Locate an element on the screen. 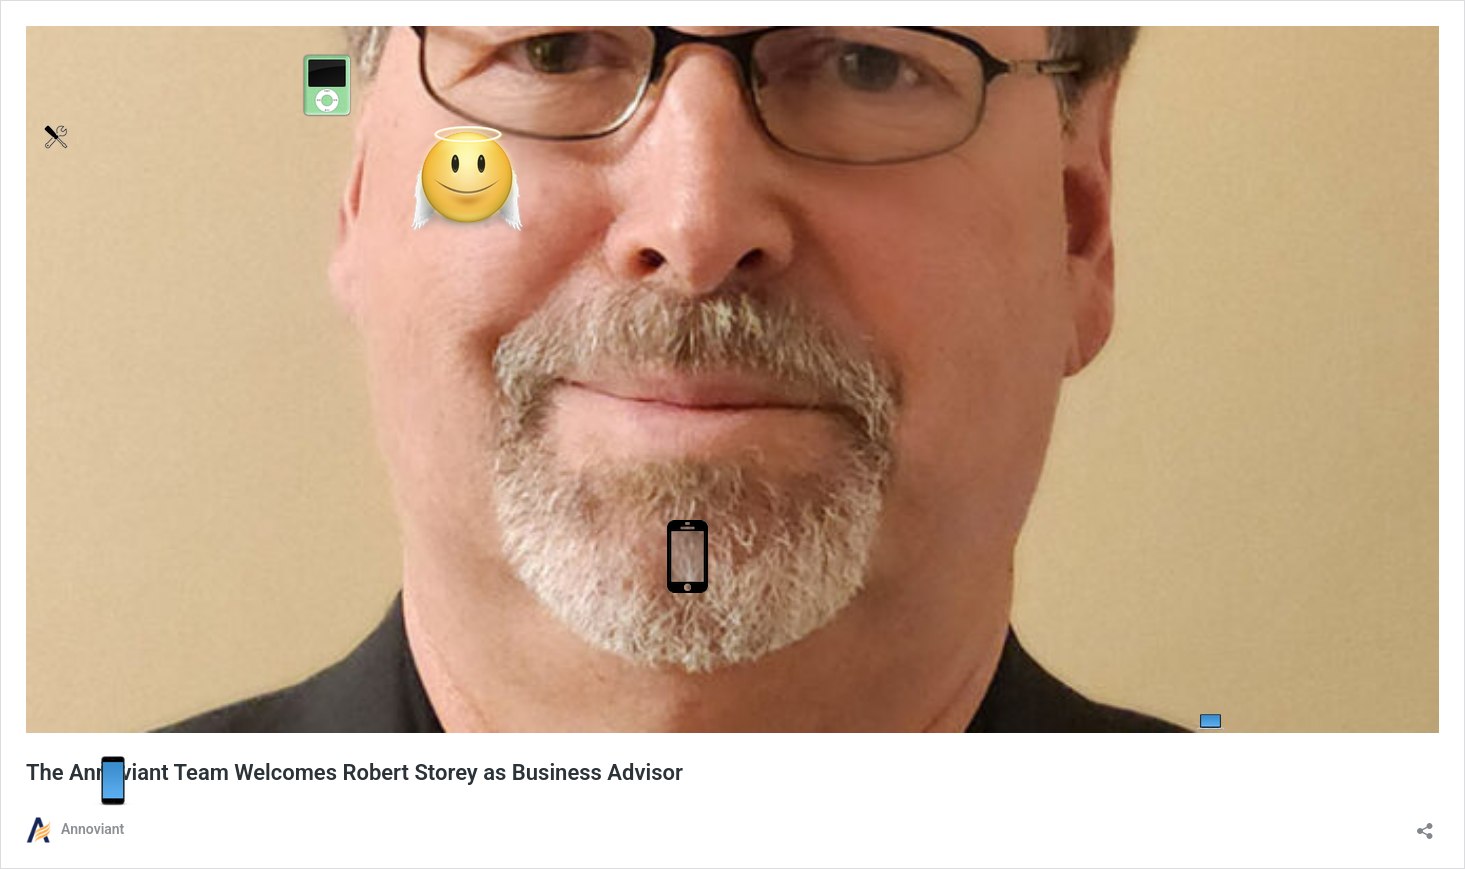 The height and width of the screenshot is (869, 1465). view connected iPhone device is located at coordinates (687, 556).